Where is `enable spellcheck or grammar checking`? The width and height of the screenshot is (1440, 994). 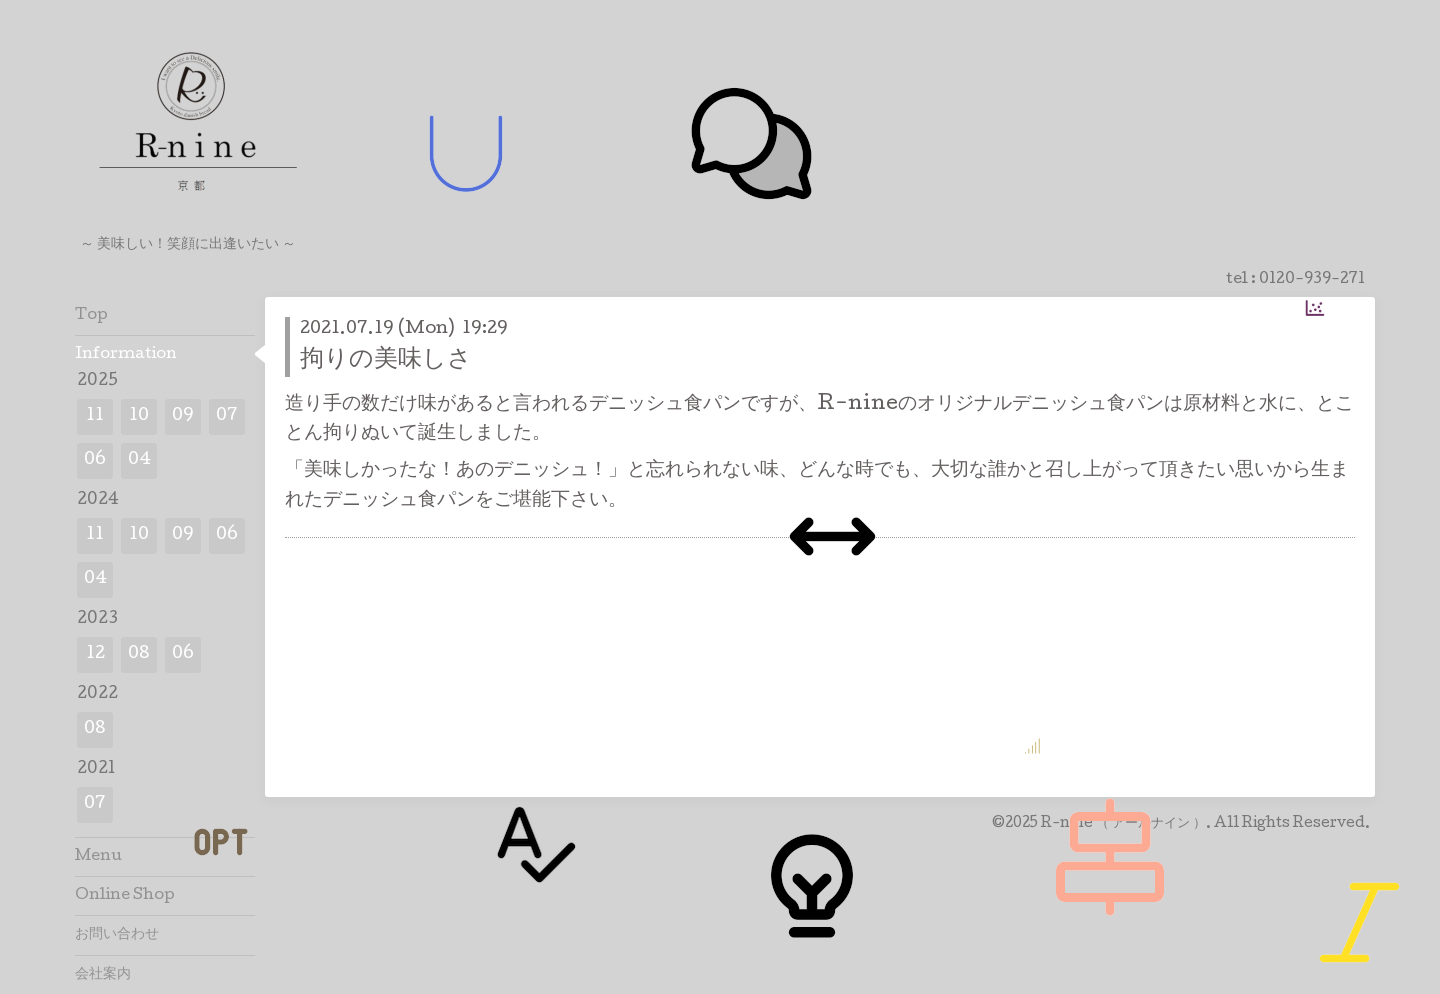
enable spellcheck or grammar checking is located at coordinates (533, 842).